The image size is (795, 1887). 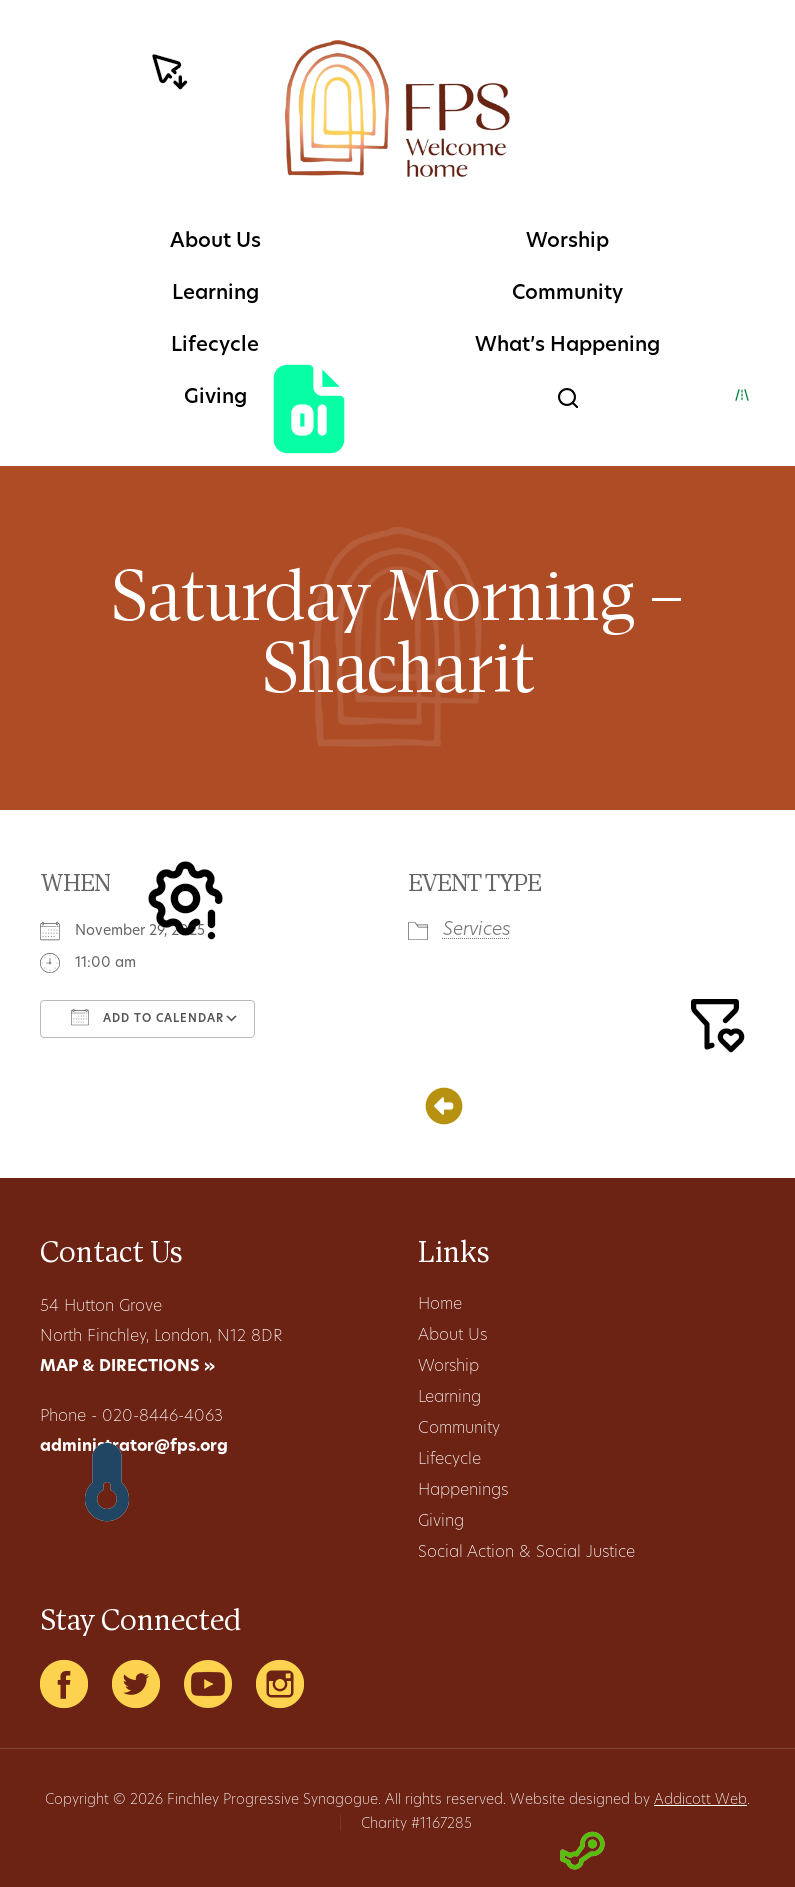 What do you see at coordinates (715, 1023) in the screenshot?
I see `filter by favorites` at bounding box center [715, 1023].